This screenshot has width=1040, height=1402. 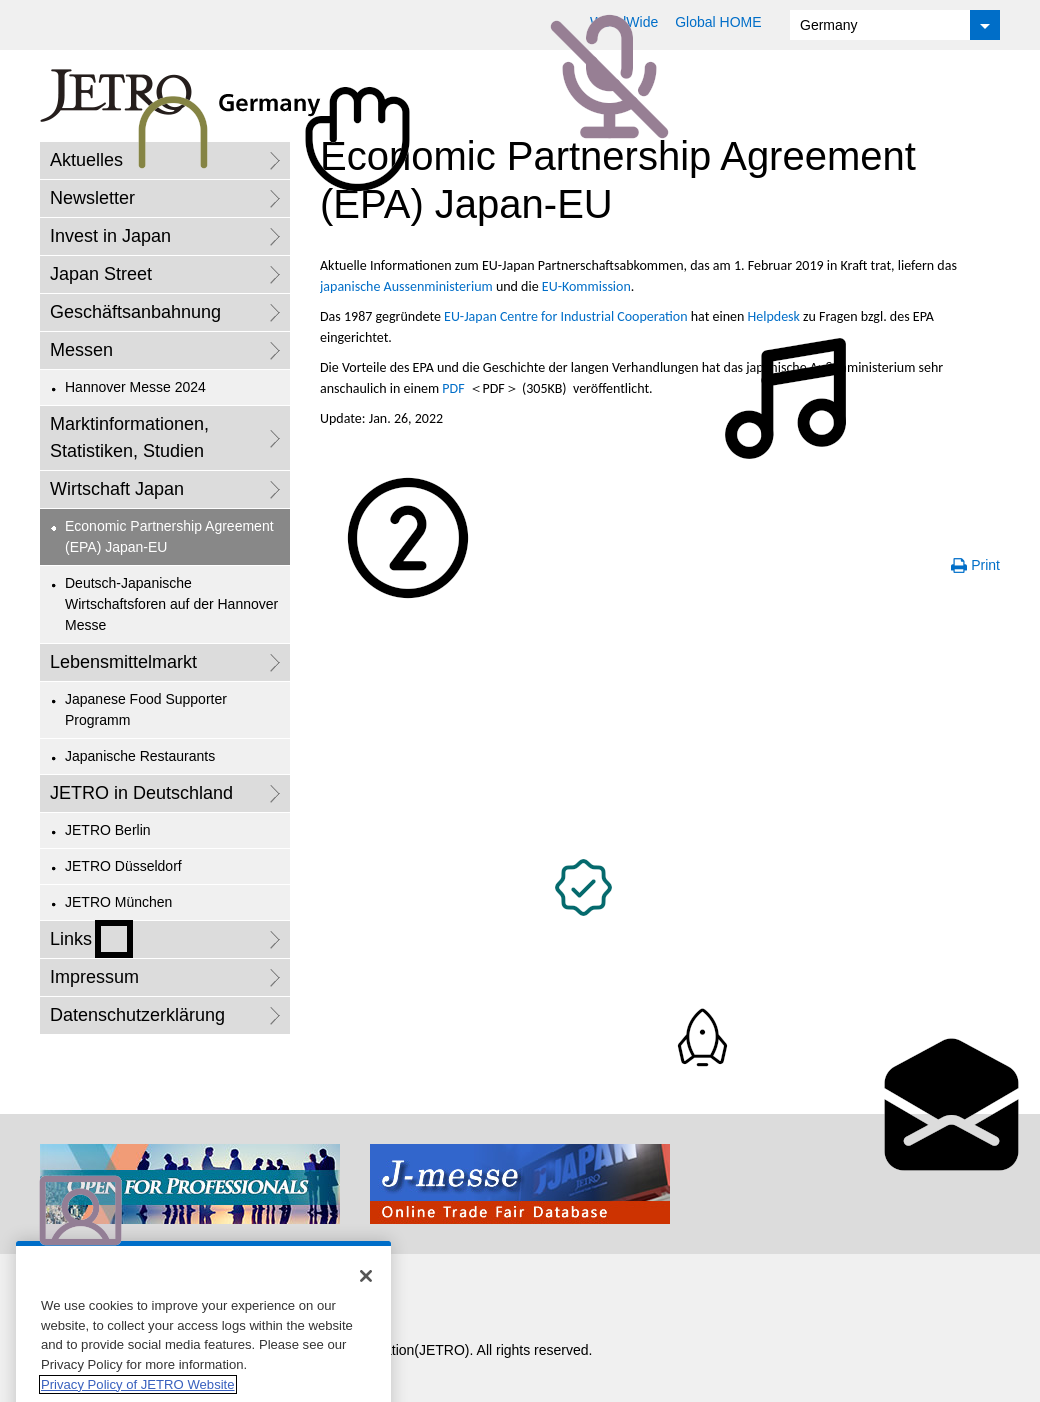 What do you see at coordinates (408, 538) in the screenshot?
I see `indicates step two in a multi-step process` at bounding box center [408, 538].